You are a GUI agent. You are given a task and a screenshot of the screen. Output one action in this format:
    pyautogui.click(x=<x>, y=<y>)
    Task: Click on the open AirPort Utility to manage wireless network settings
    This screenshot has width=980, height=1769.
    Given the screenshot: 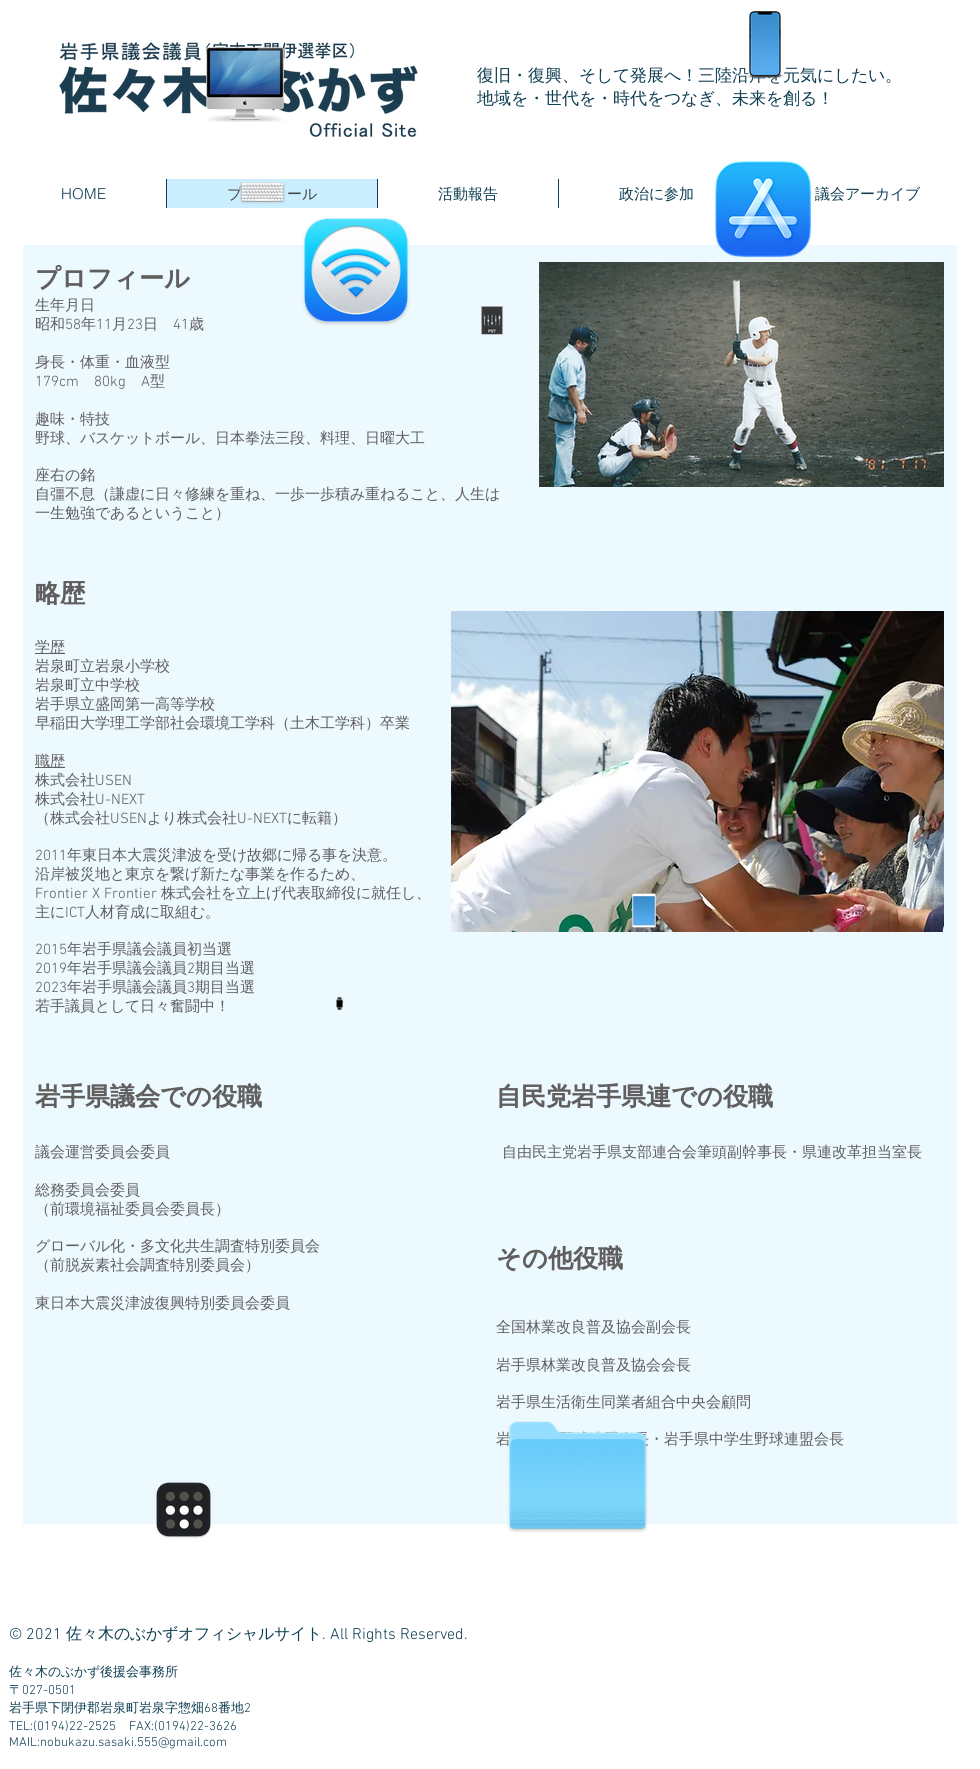 What is the action you would take?
    pyautogui.click(x=356, y=270)
    